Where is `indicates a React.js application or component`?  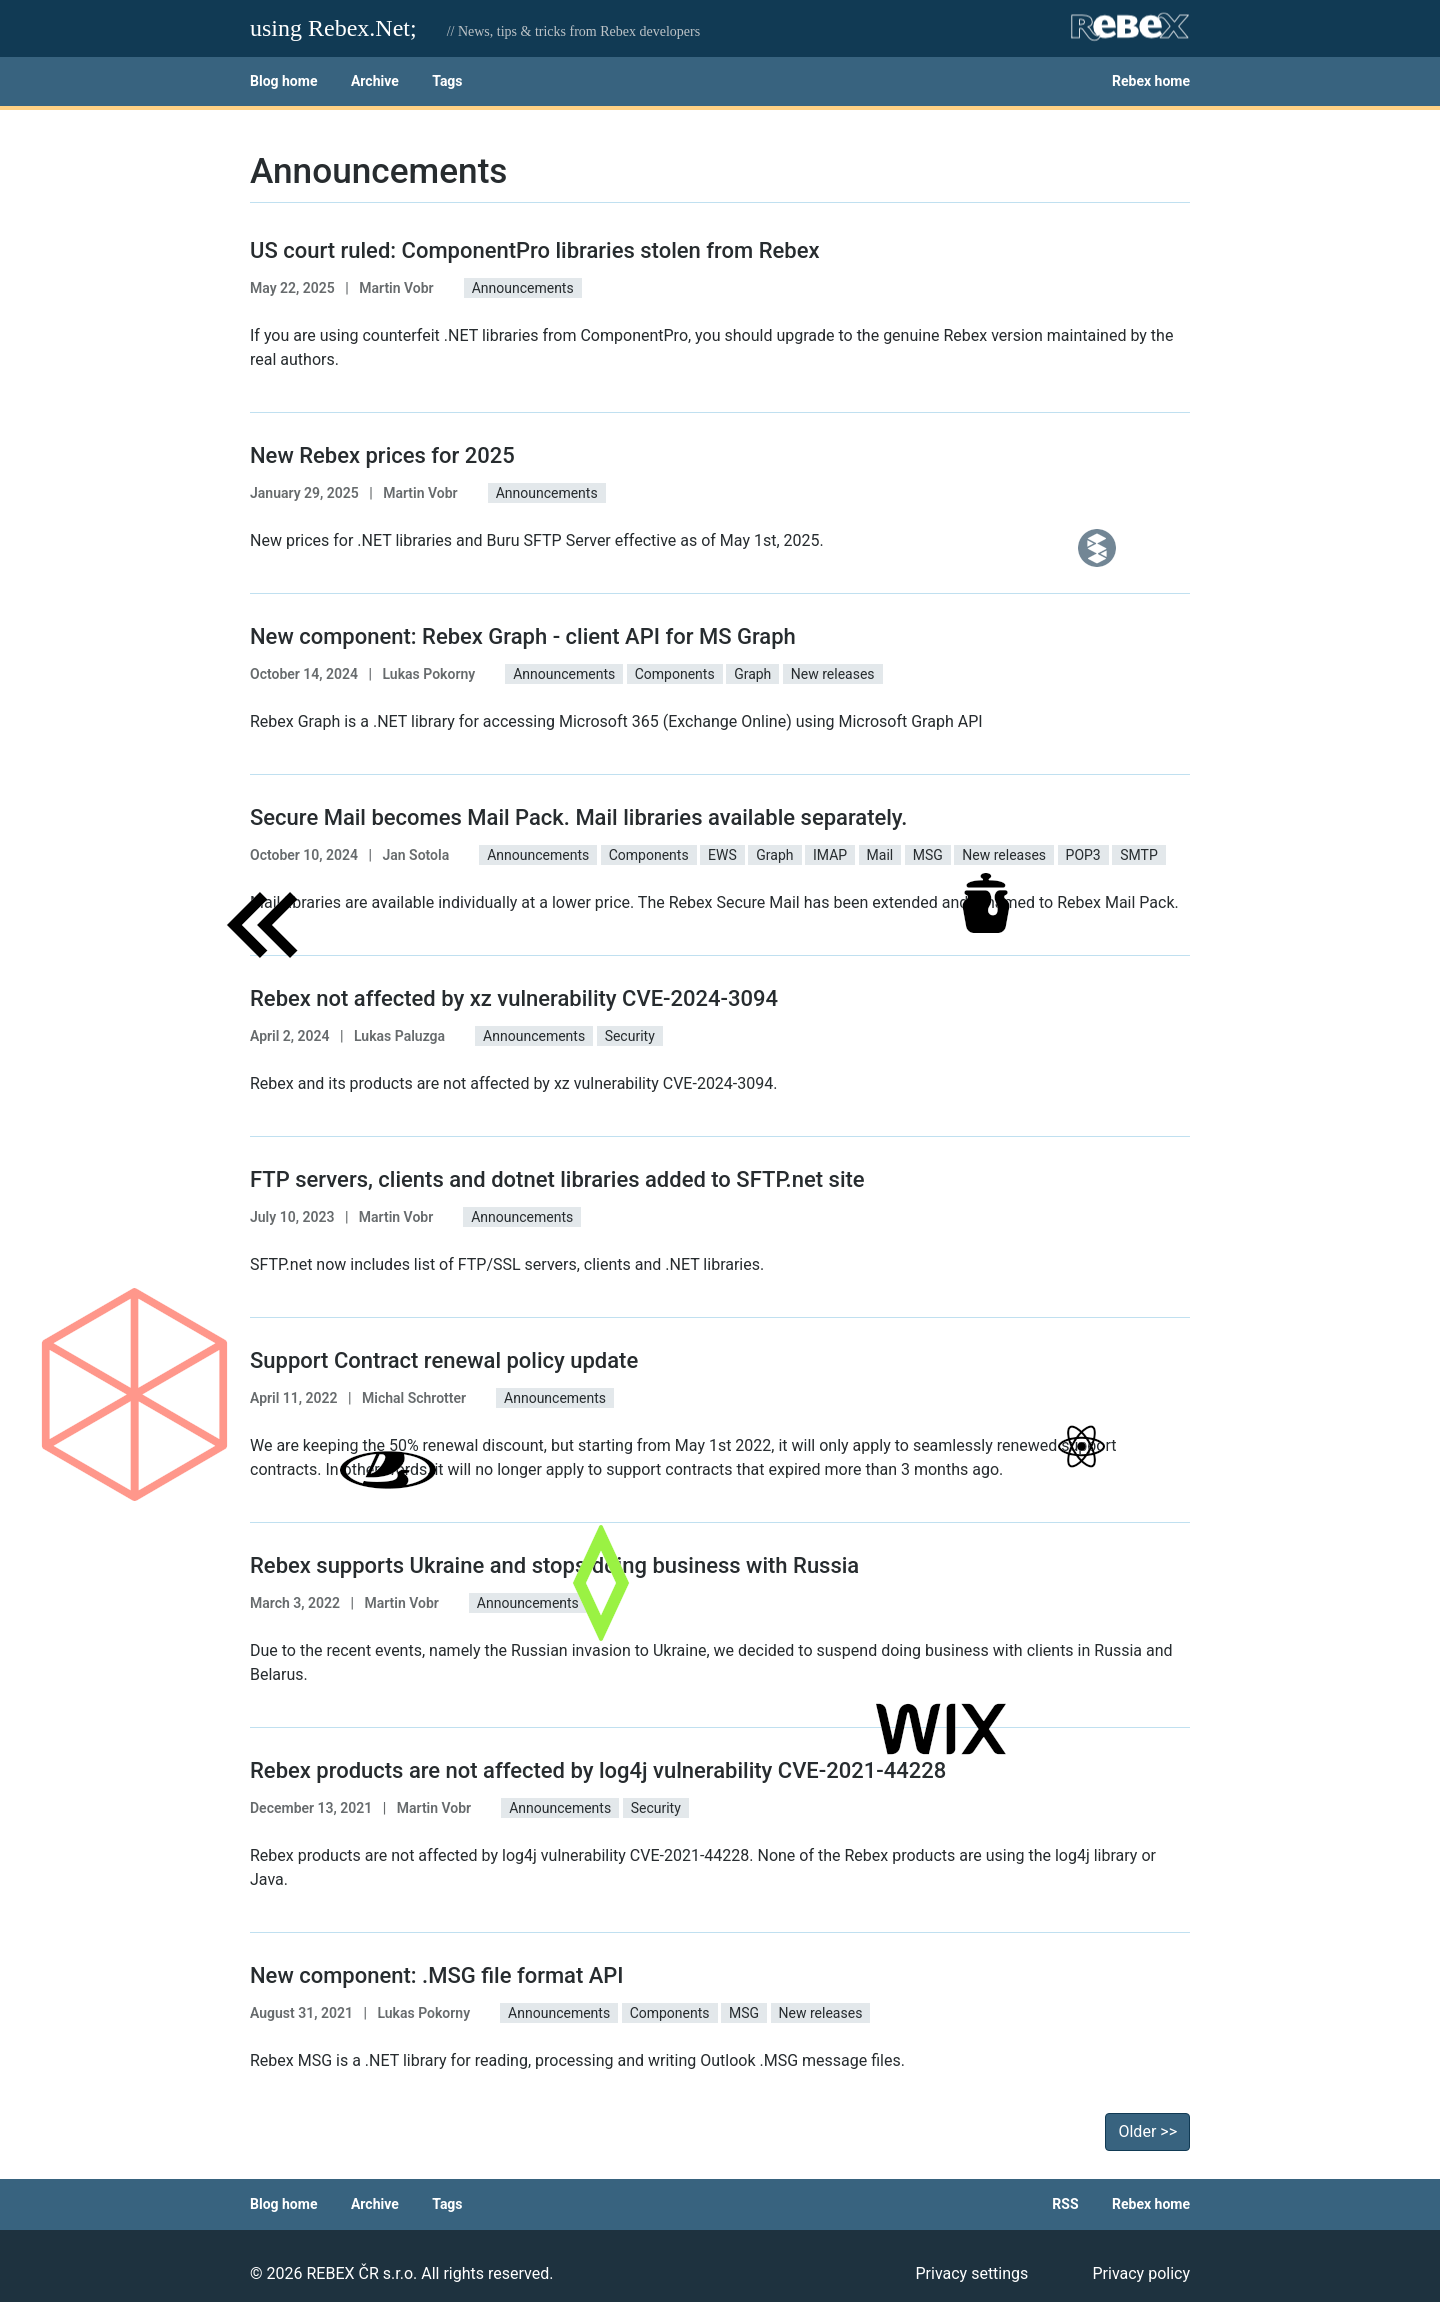
indicates a React.js application or component is located at coordinates (1081, 1446).